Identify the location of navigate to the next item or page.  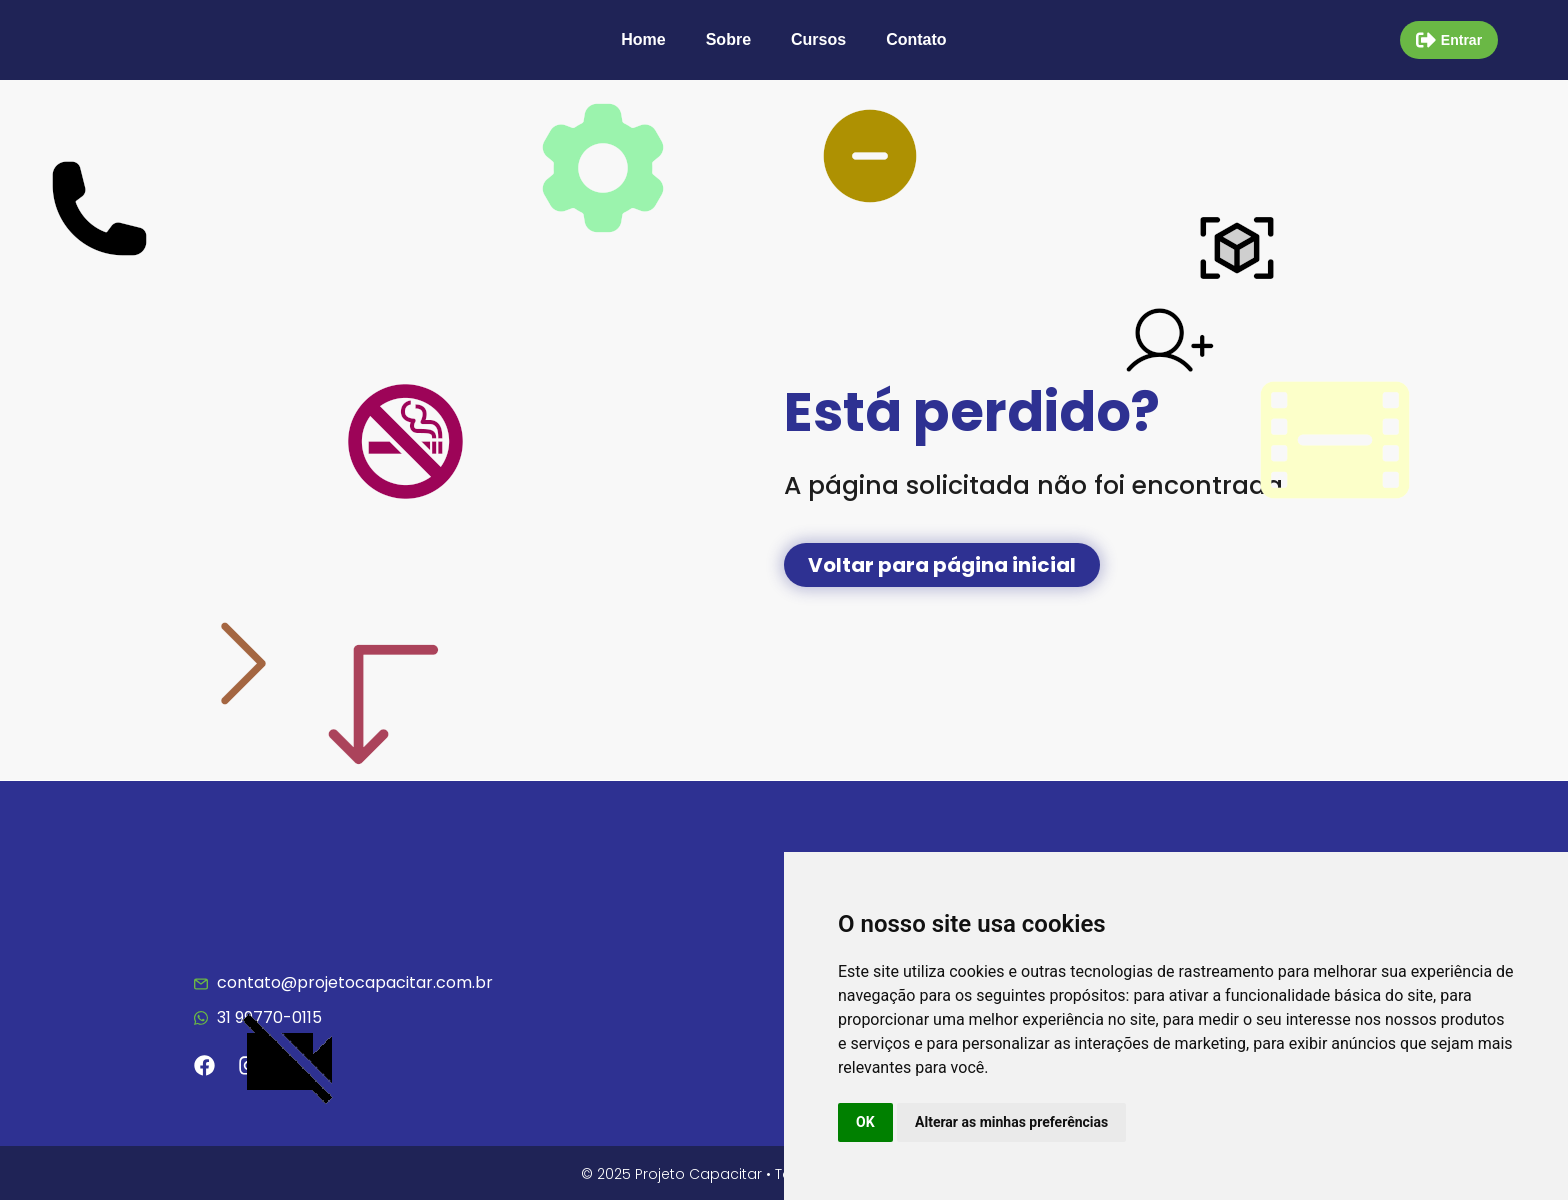
(243, 663).